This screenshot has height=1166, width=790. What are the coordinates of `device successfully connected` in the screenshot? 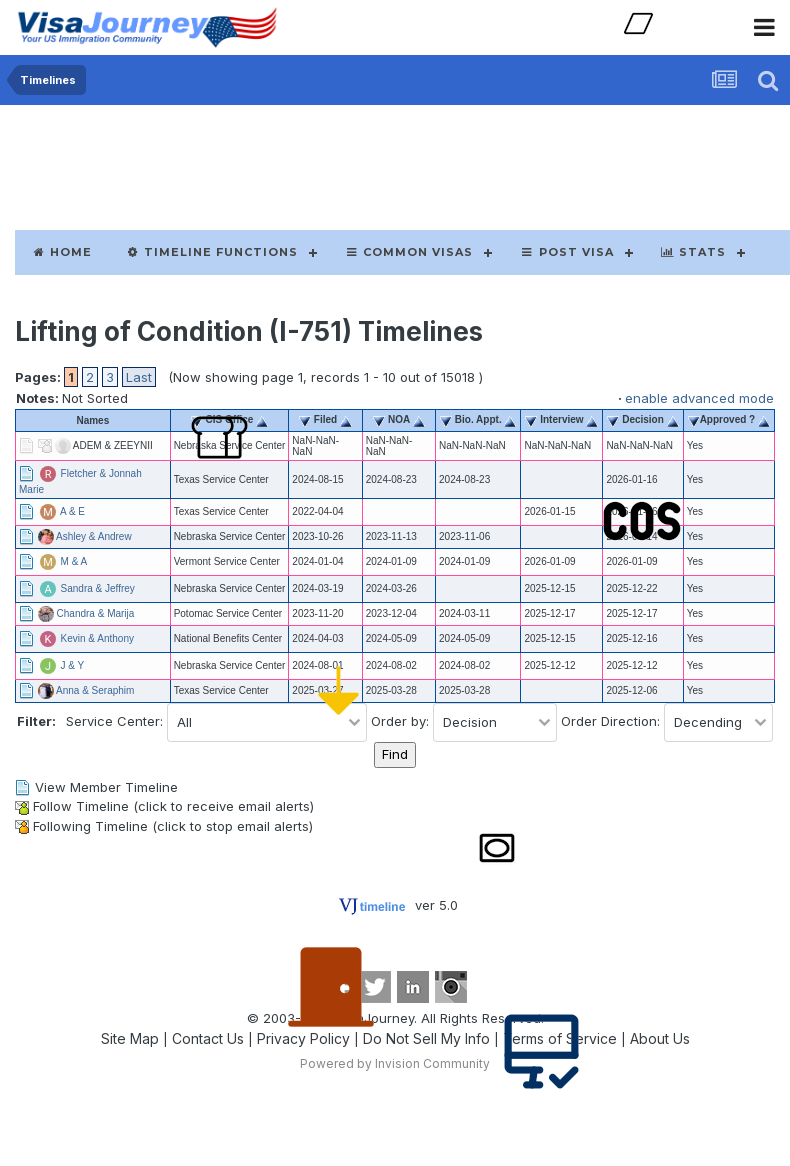 It's located at (541, 1051).